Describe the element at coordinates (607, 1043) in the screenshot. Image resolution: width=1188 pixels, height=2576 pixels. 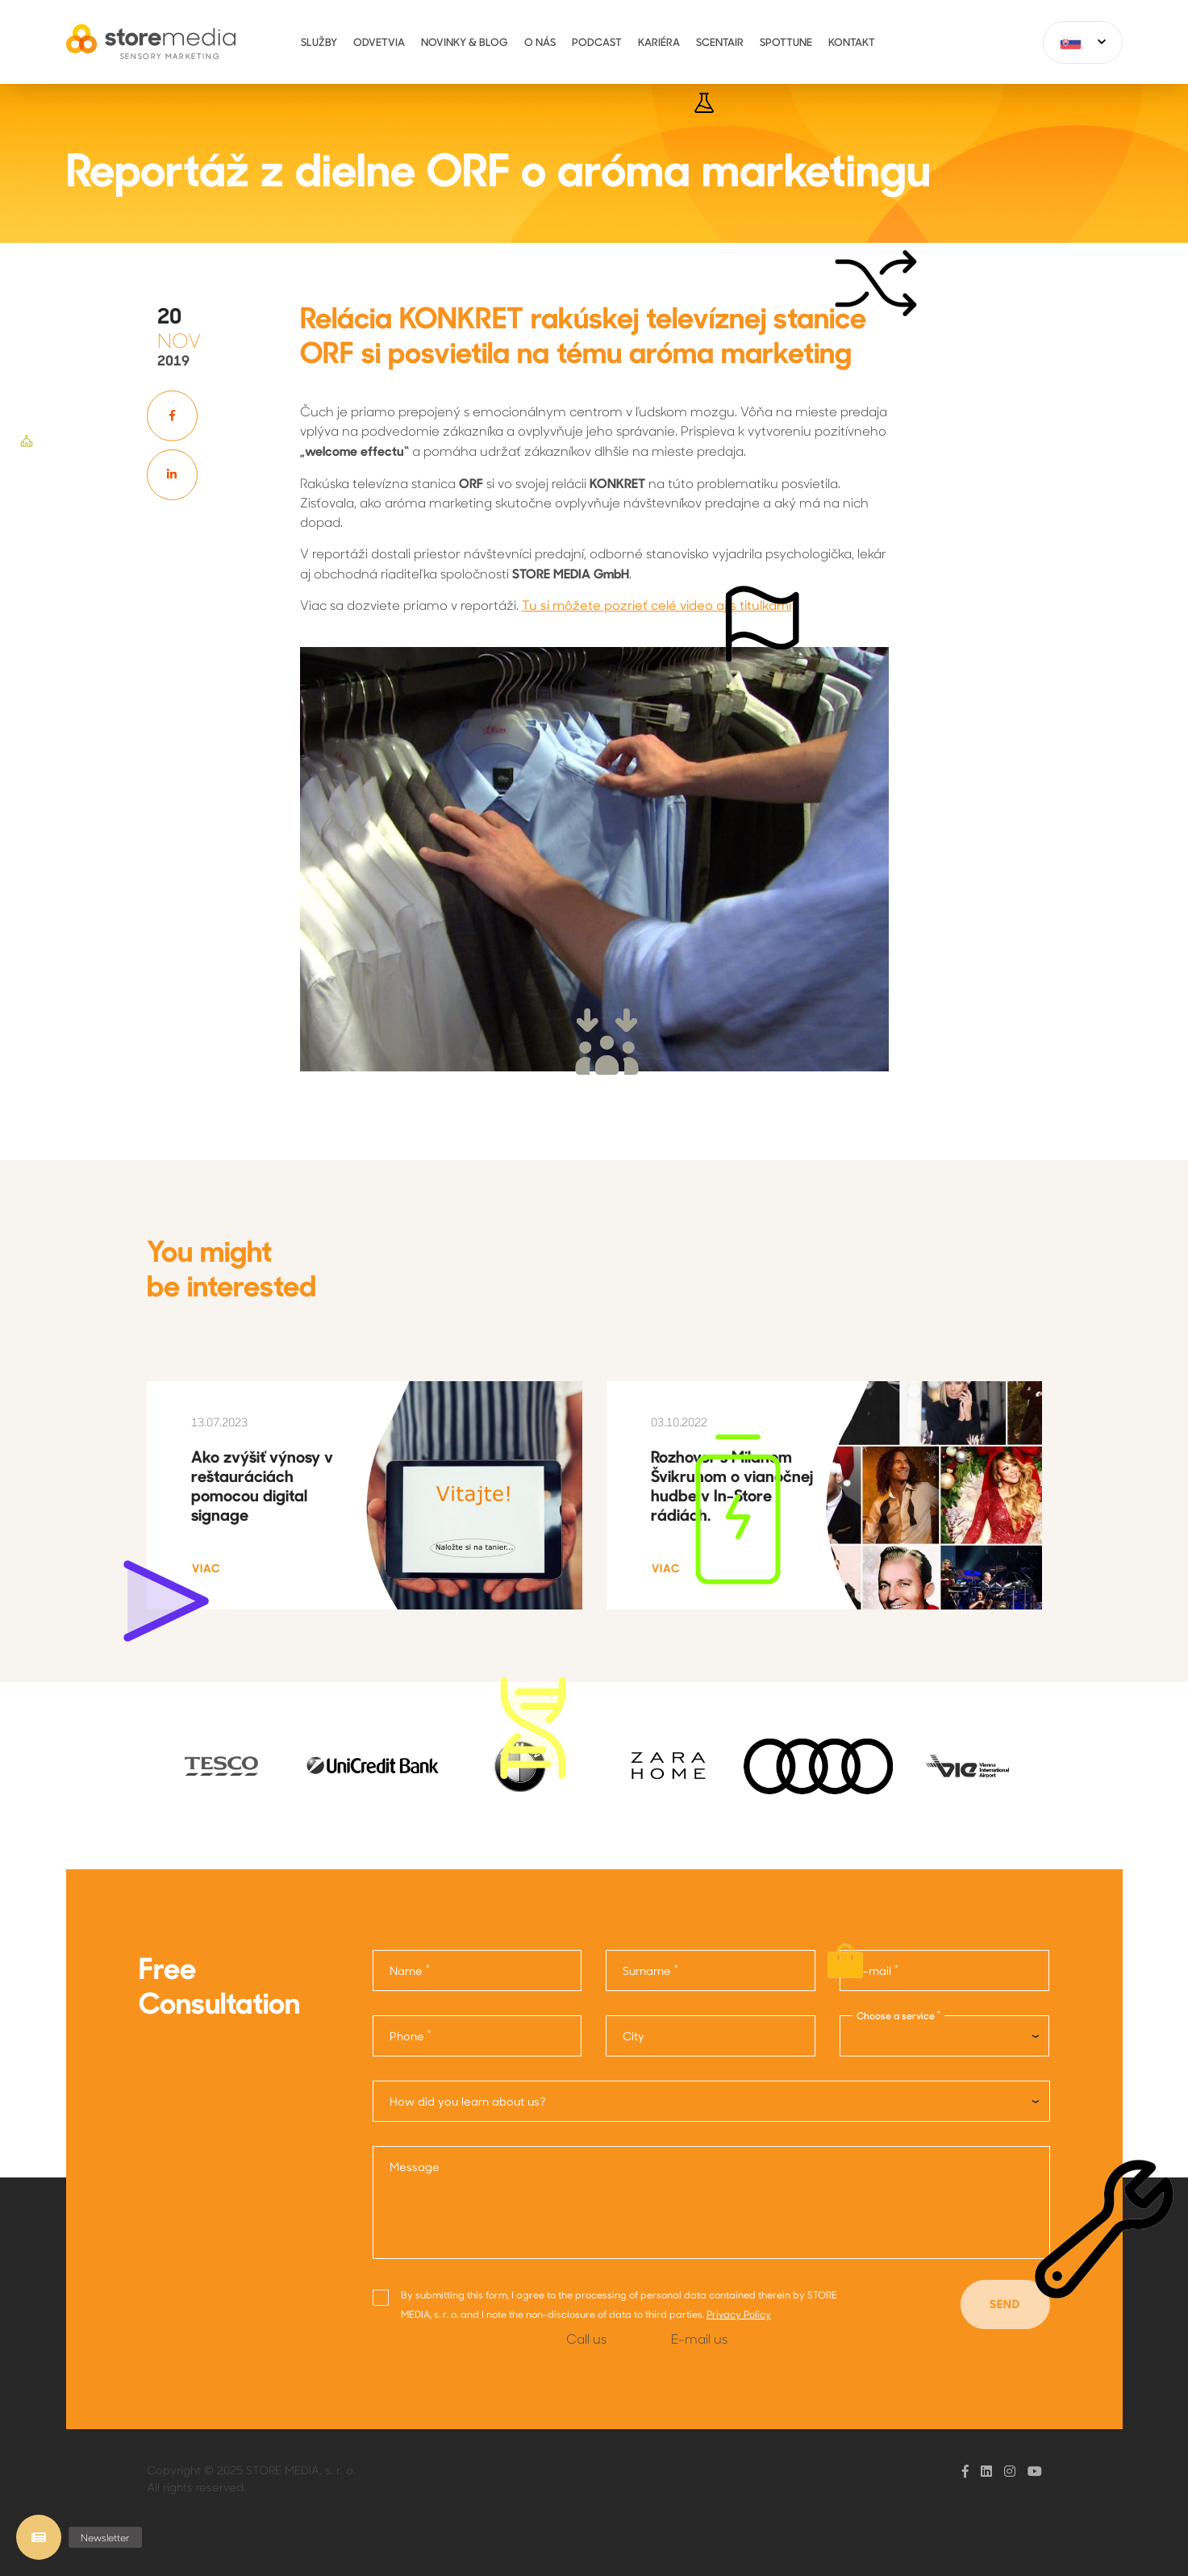
I see `distribute tasks or assignments to team members` at that location.